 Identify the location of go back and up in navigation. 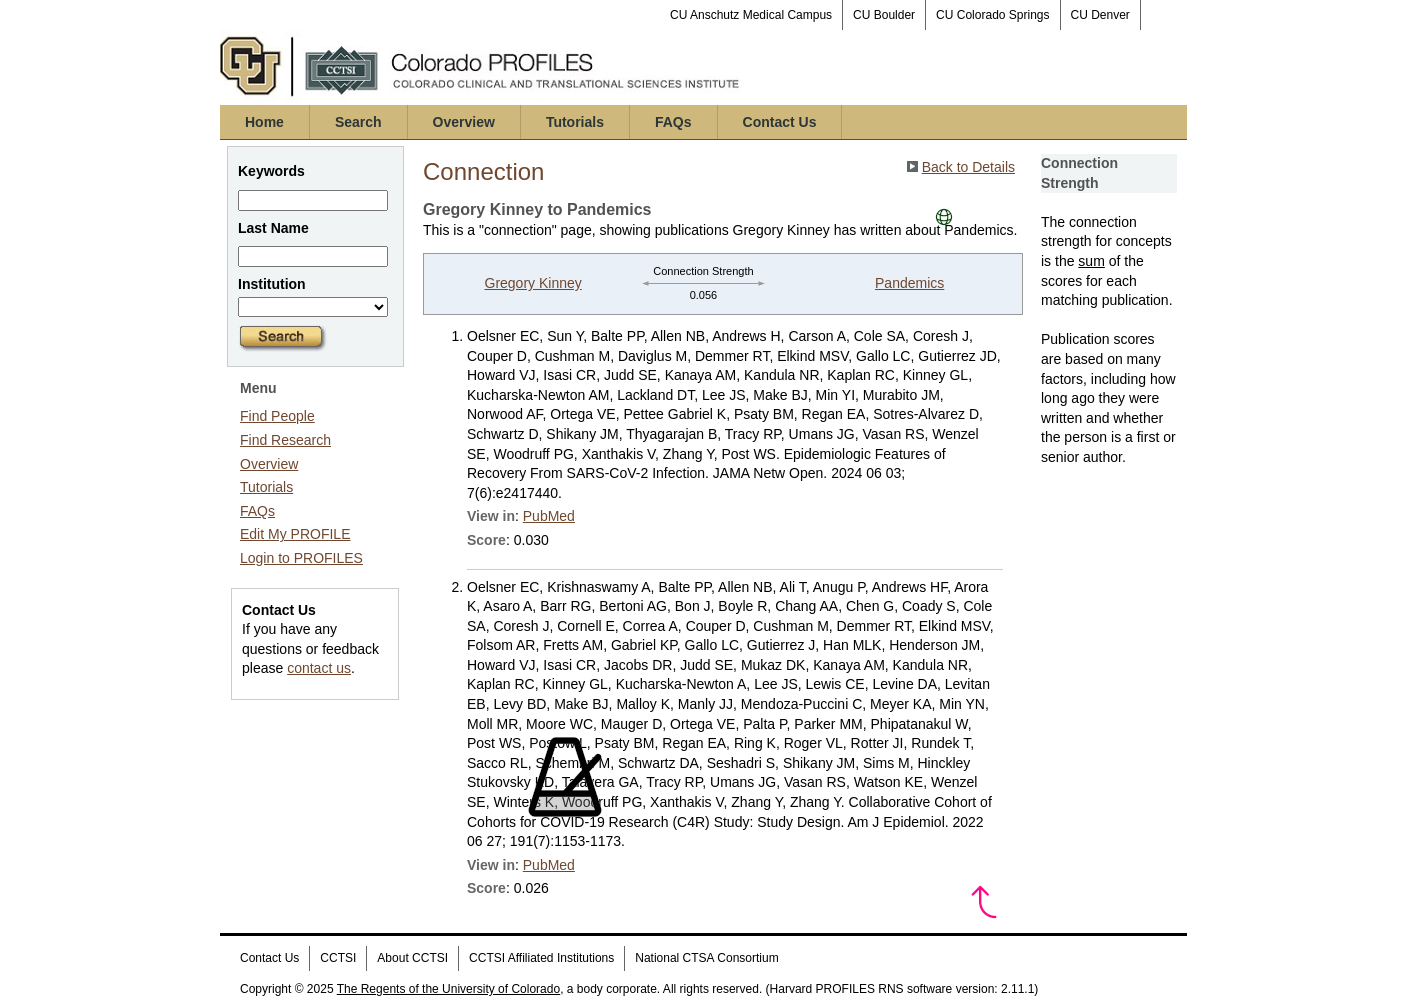
(984, 902).